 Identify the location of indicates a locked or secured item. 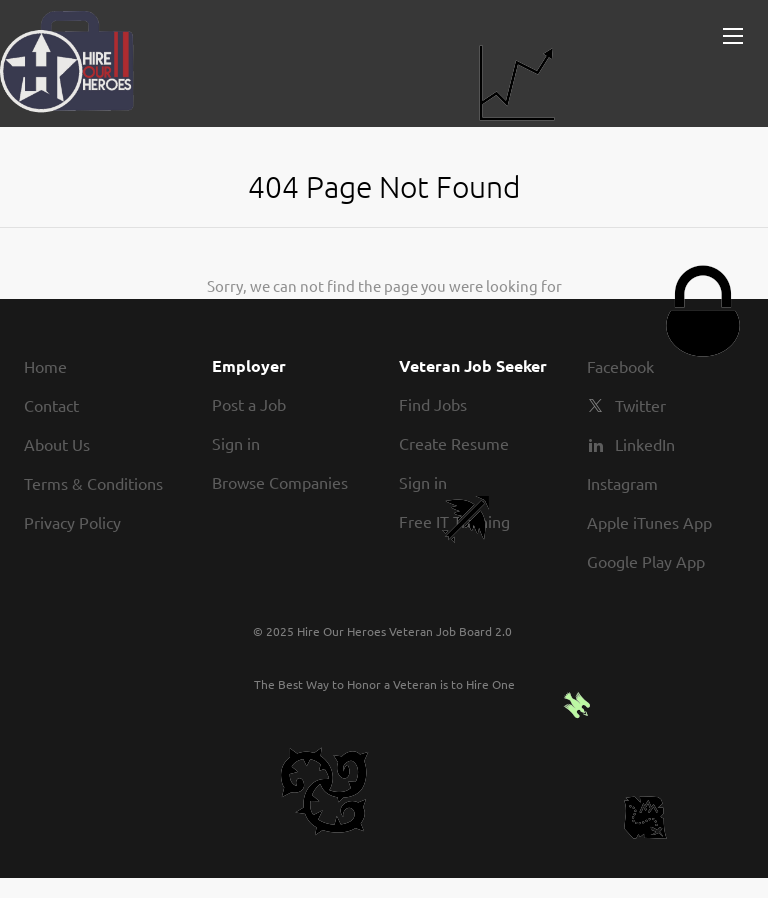
(703, 311).